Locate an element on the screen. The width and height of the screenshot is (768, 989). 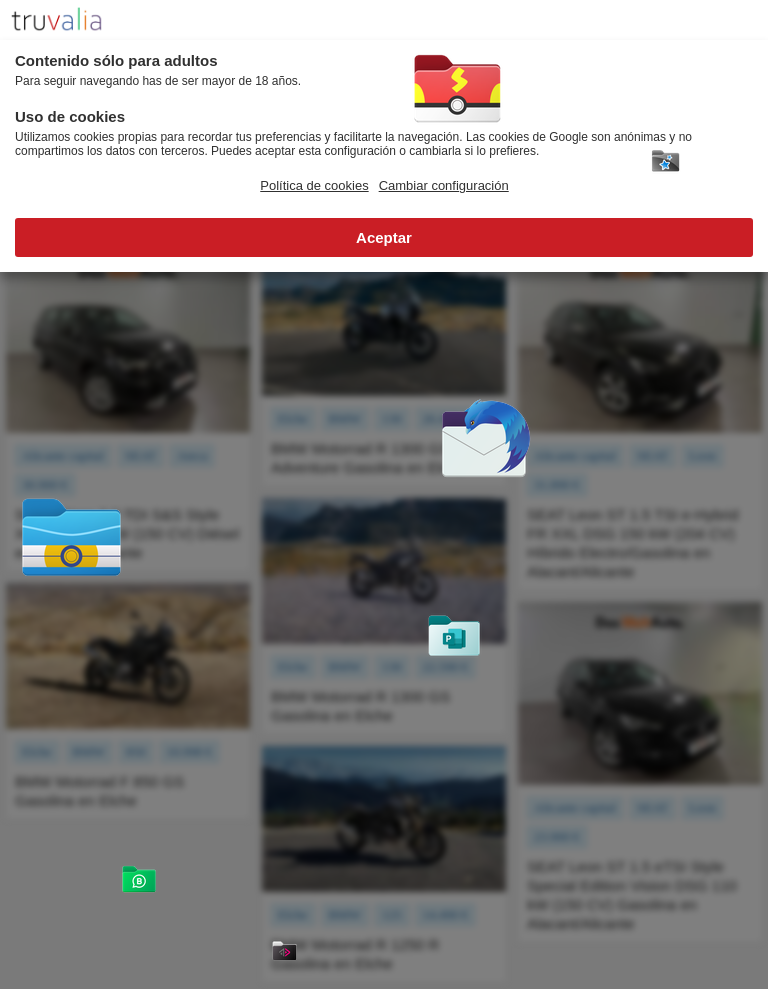
open pokémon collection folder is located at coordinates (71, 540).